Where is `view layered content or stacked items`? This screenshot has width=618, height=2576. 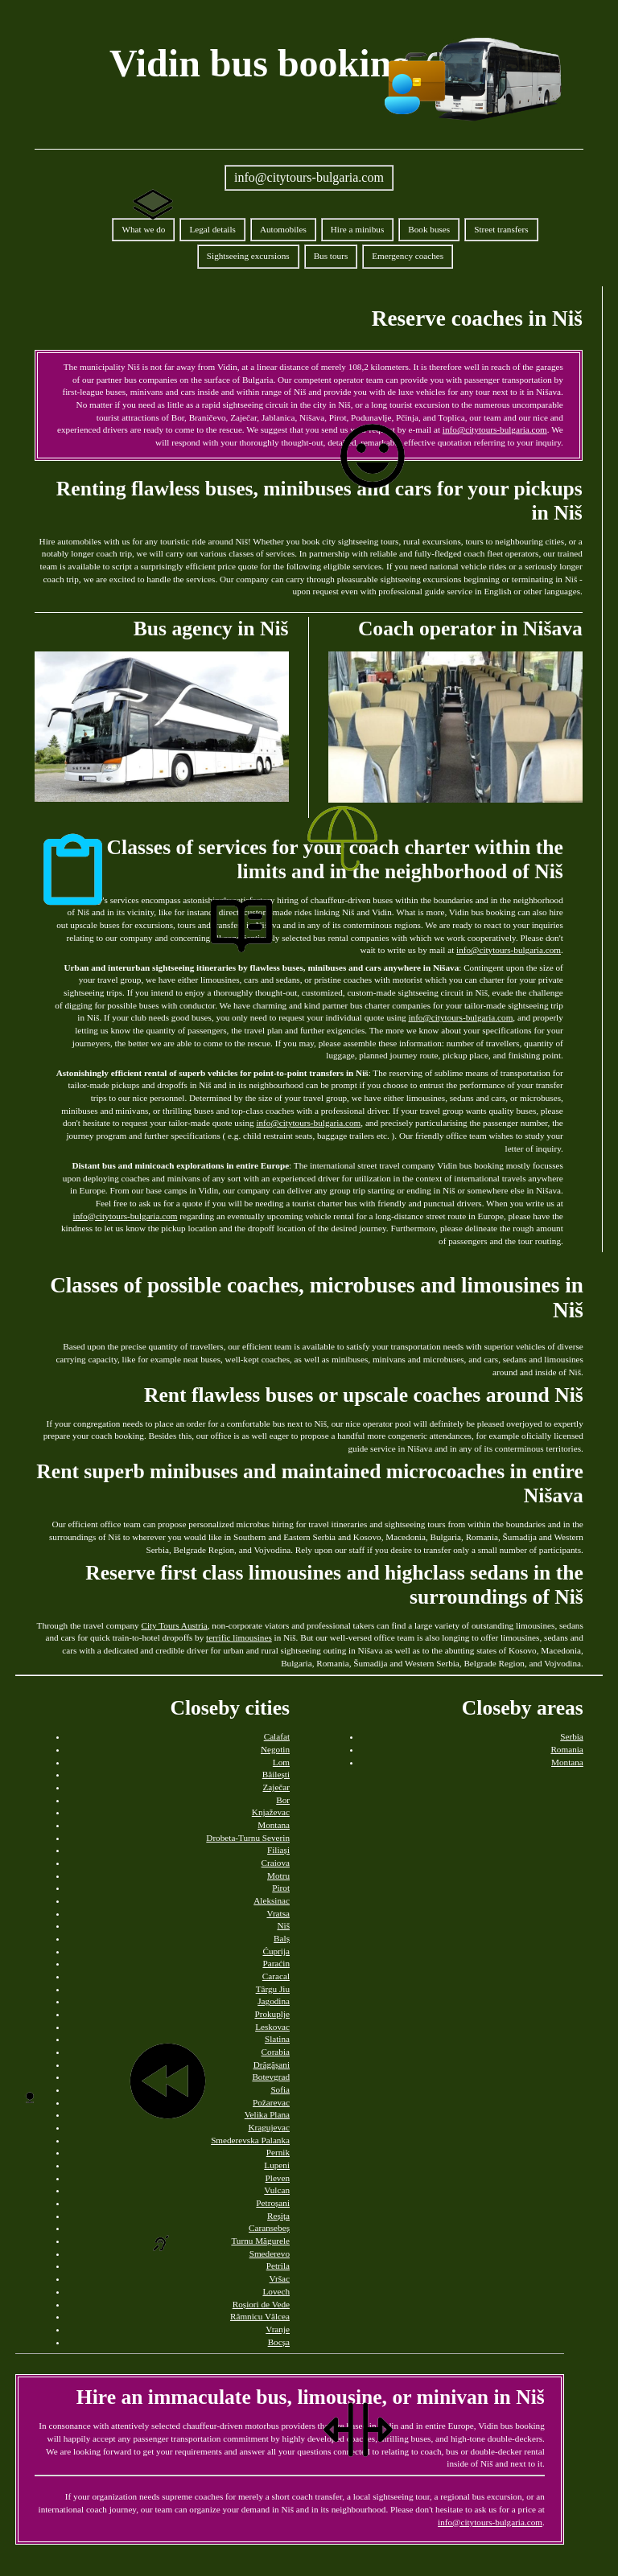
view layered content or stacked items is located at coordinates (153, 205).